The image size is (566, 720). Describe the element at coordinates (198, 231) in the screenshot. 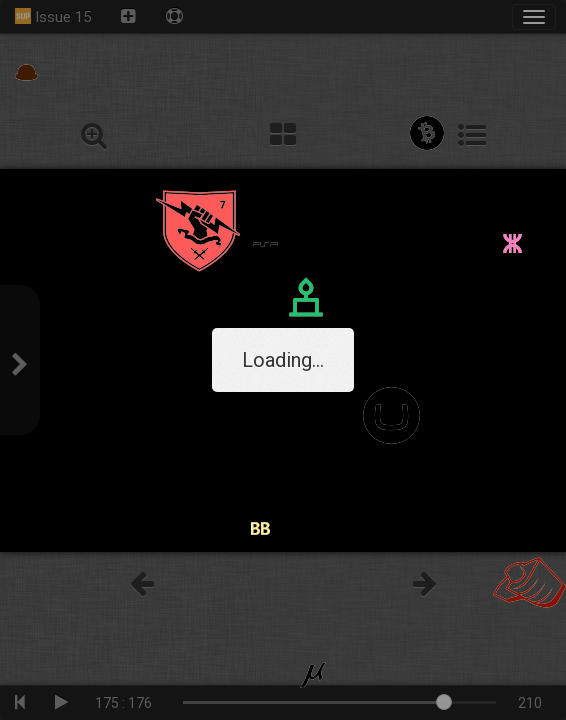

I see `visit bungie's official website or support page` at that location.